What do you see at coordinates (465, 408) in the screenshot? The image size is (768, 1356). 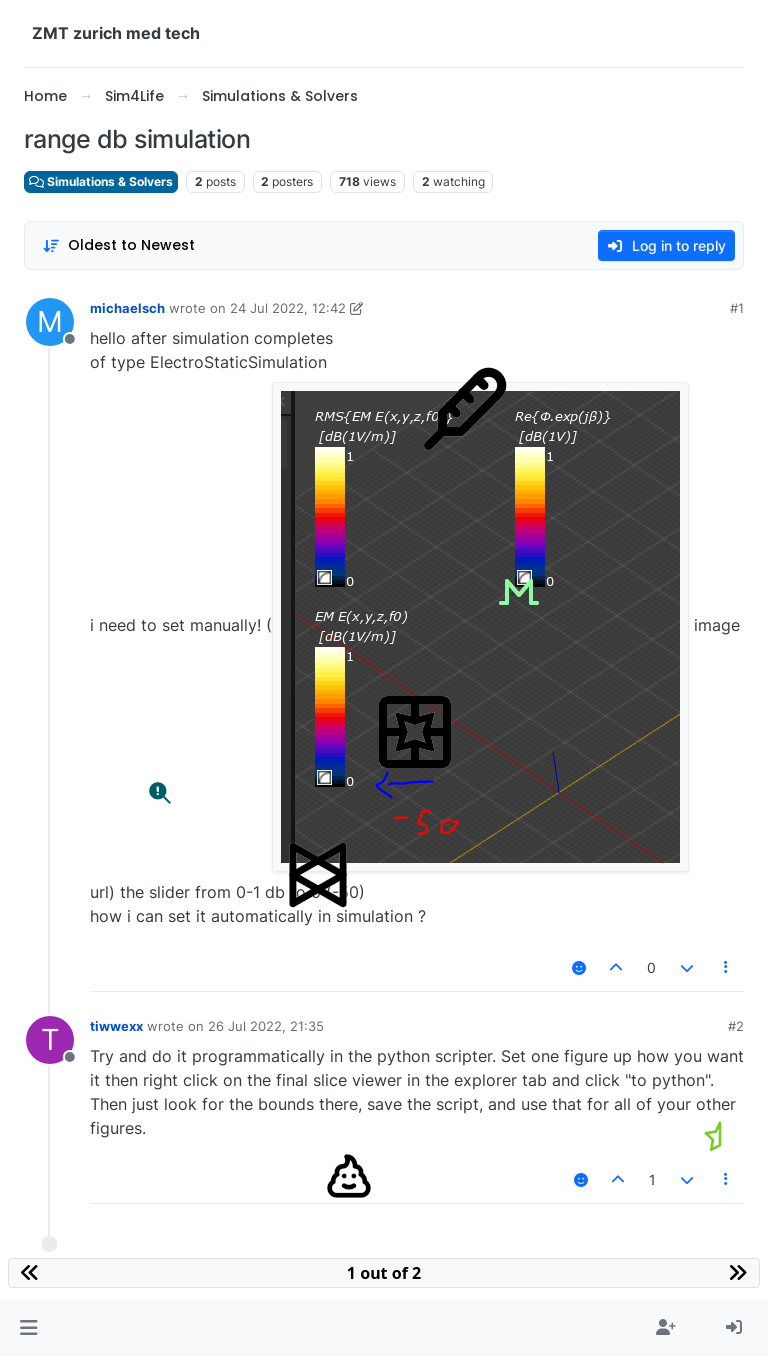 I see `view current temperature reading` at bounding box center [465, 408].